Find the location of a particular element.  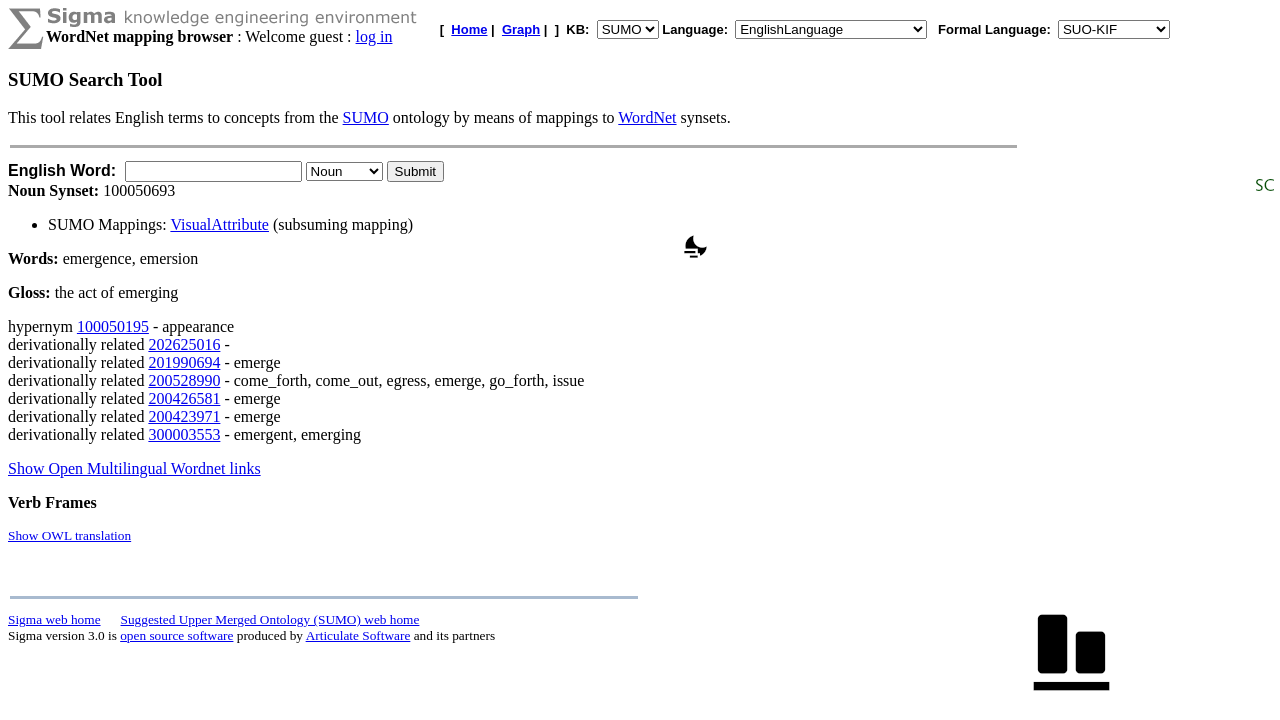

indicates foggy night weather conditions is located at coordinates (695, 246).